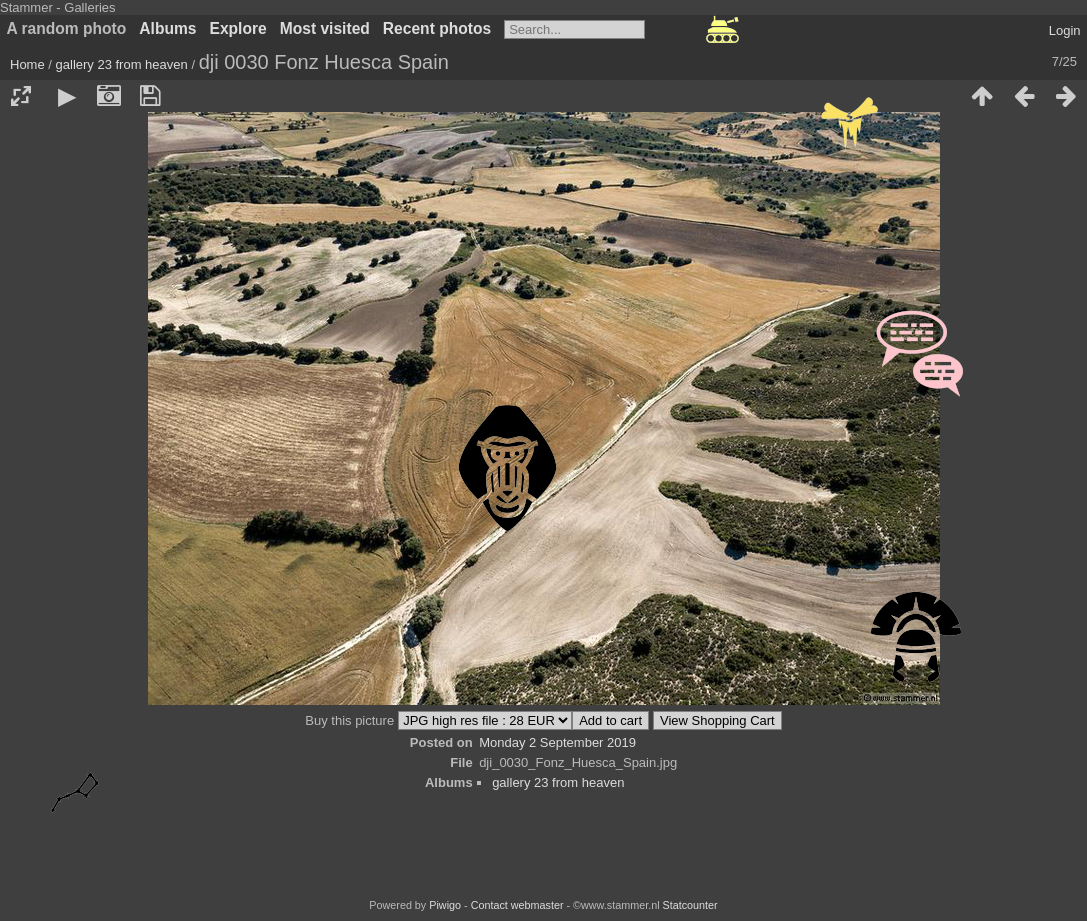  I want to click on select mandrill character or avatar, so click(507, 468).